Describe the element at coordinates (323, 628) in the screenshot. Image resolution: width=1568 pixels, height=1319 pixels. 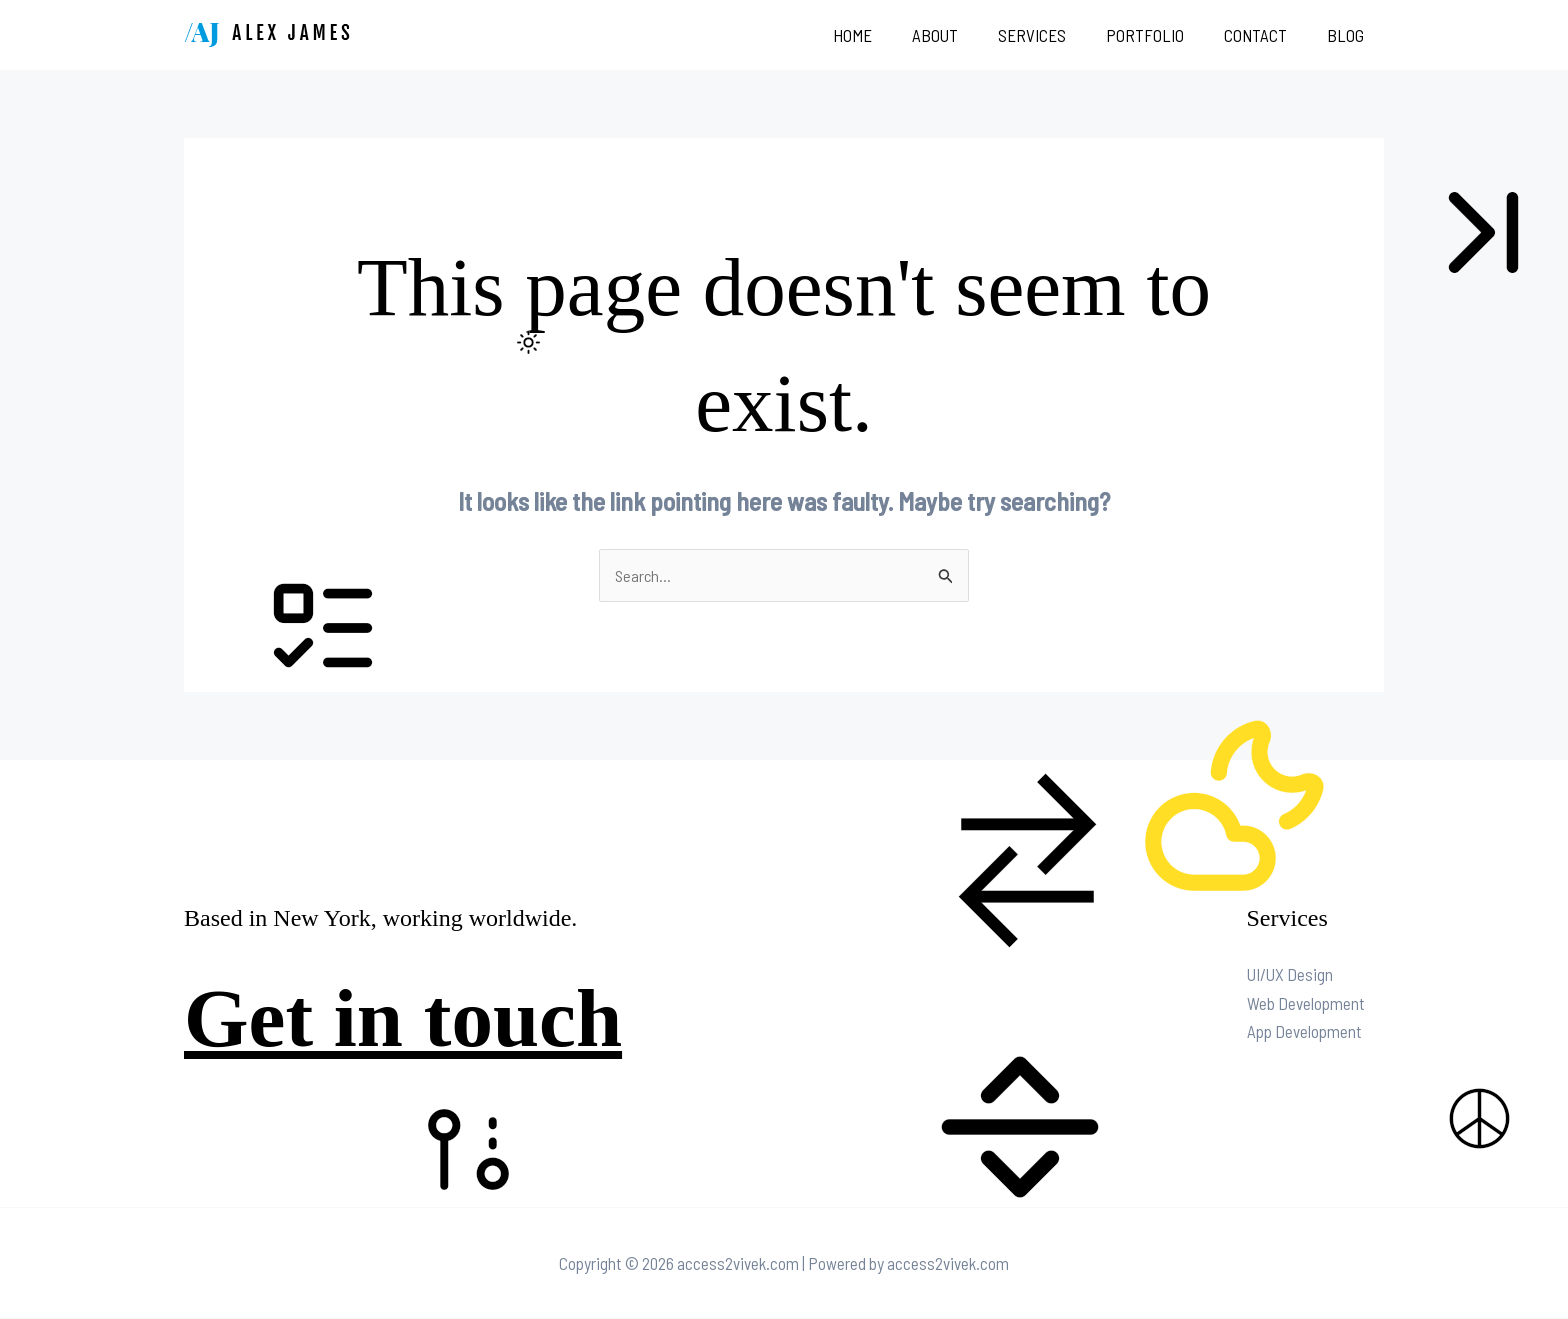
I see `view your to-do list` at that location.